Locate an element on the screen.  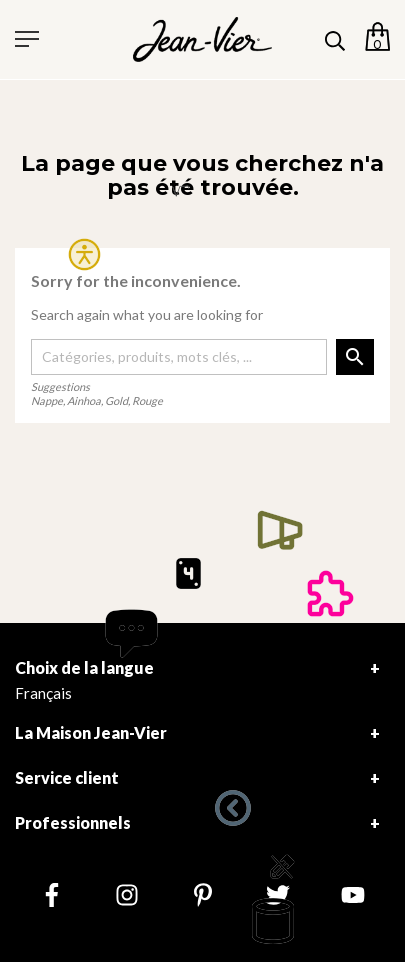
go back to the previous screen is located at coordinates (233, 808).